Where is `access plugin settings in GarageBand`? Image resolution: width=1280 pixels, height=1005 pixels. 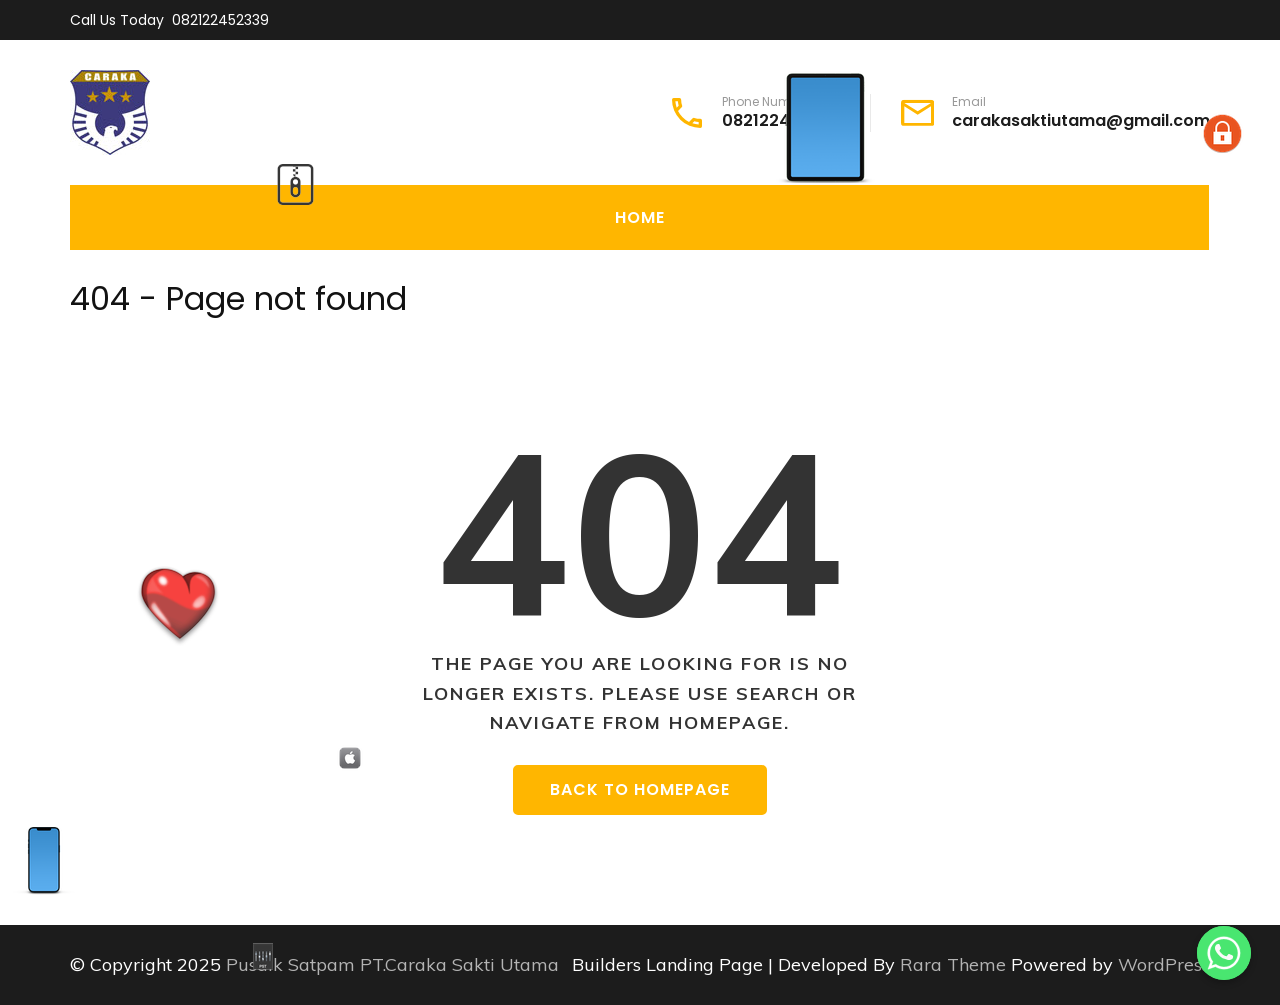 access plugin settings in GarageBand is located at coordinates (263, 957).